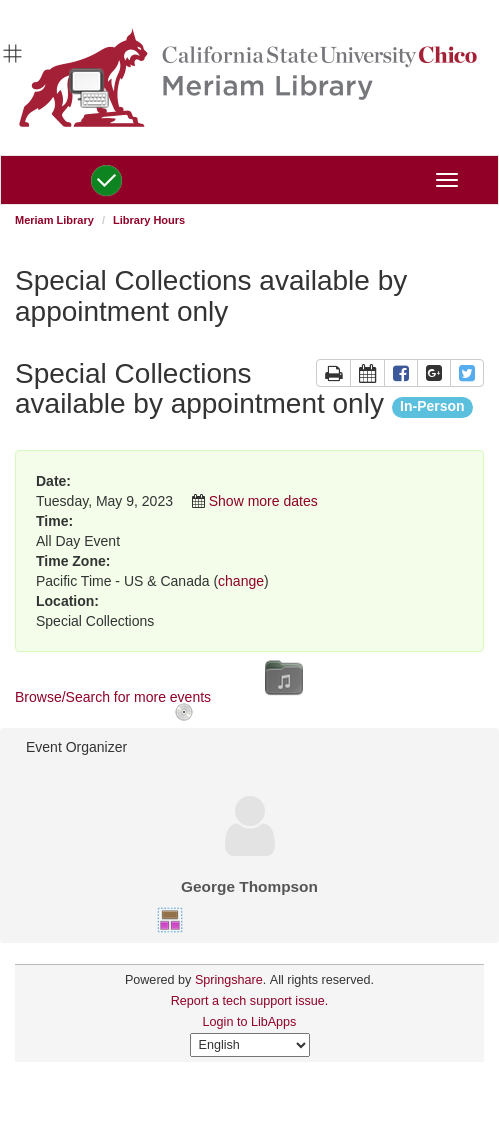  What do you see at coordinates (284, 677) in the screenshot?
I see `open your music folder` at bounding box center [284, 677].